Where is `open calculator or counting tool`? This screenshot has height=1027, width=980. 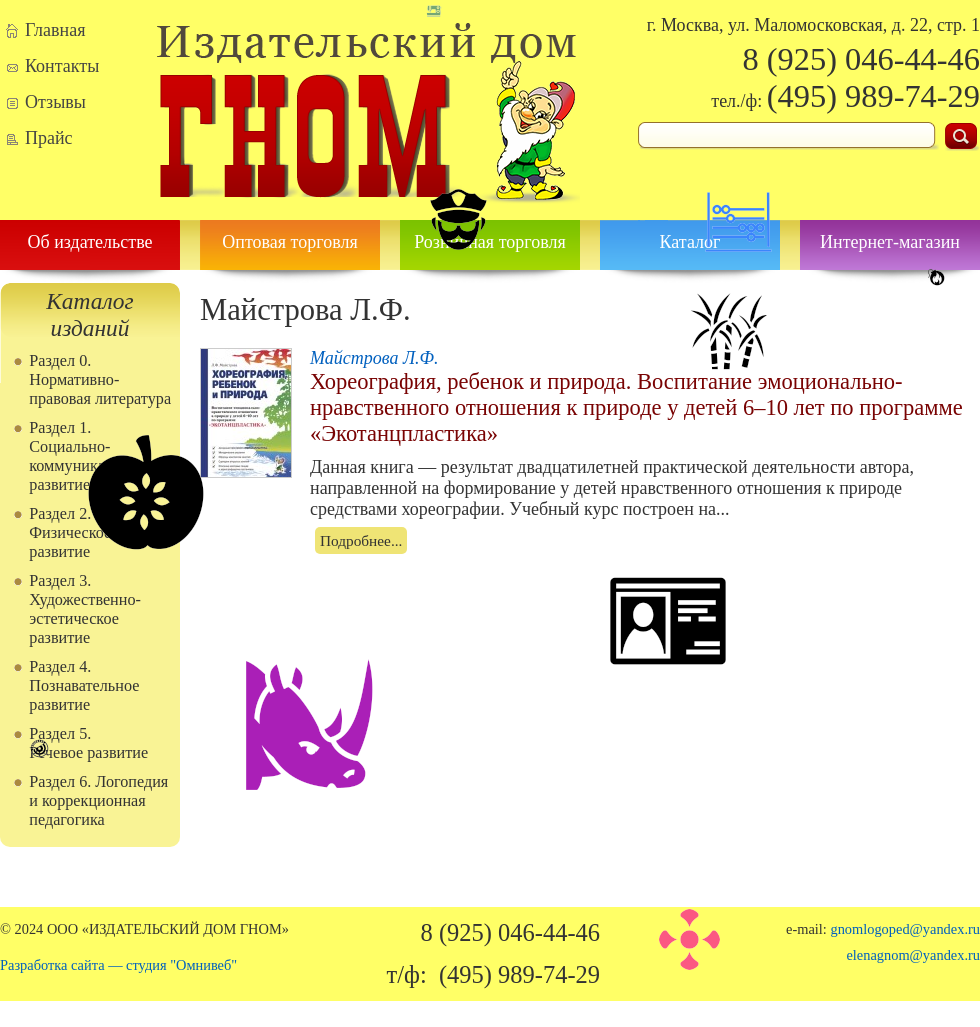 open calculator or counting tool is located at coordinates (738, 218).